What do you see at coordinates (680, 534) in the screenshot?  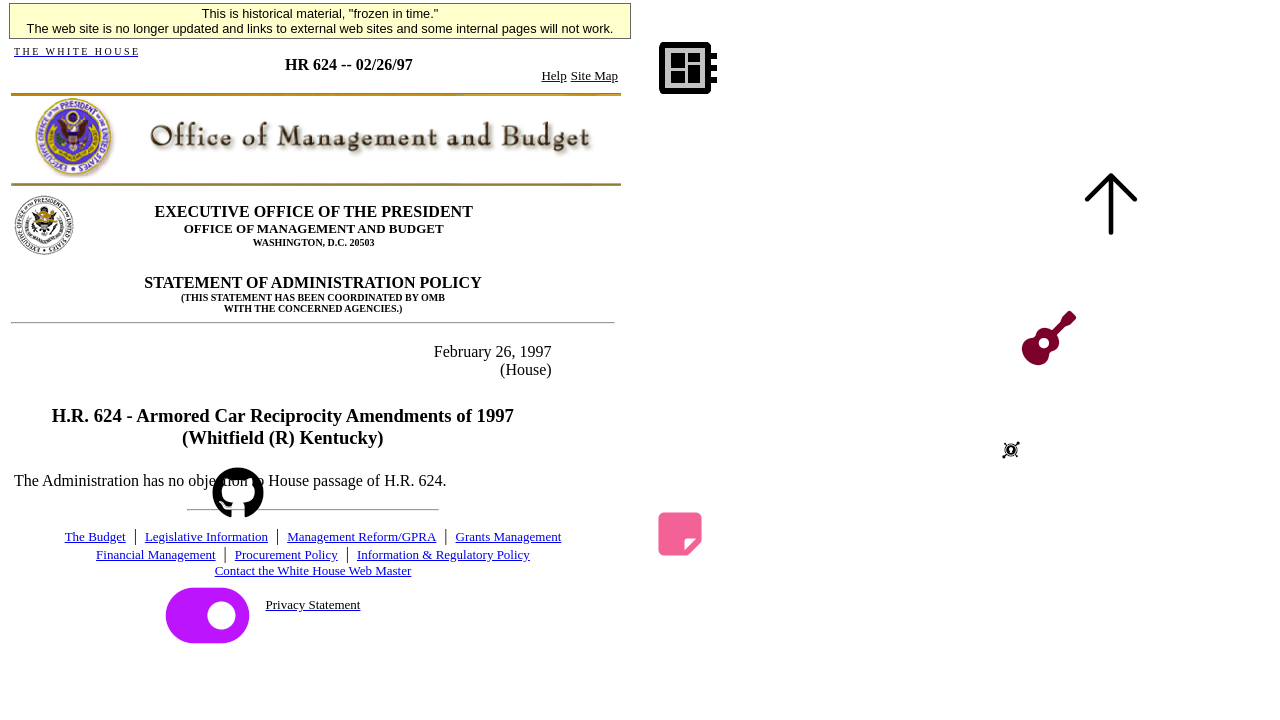 I see `create a new note` at bounding box center [680, 534].